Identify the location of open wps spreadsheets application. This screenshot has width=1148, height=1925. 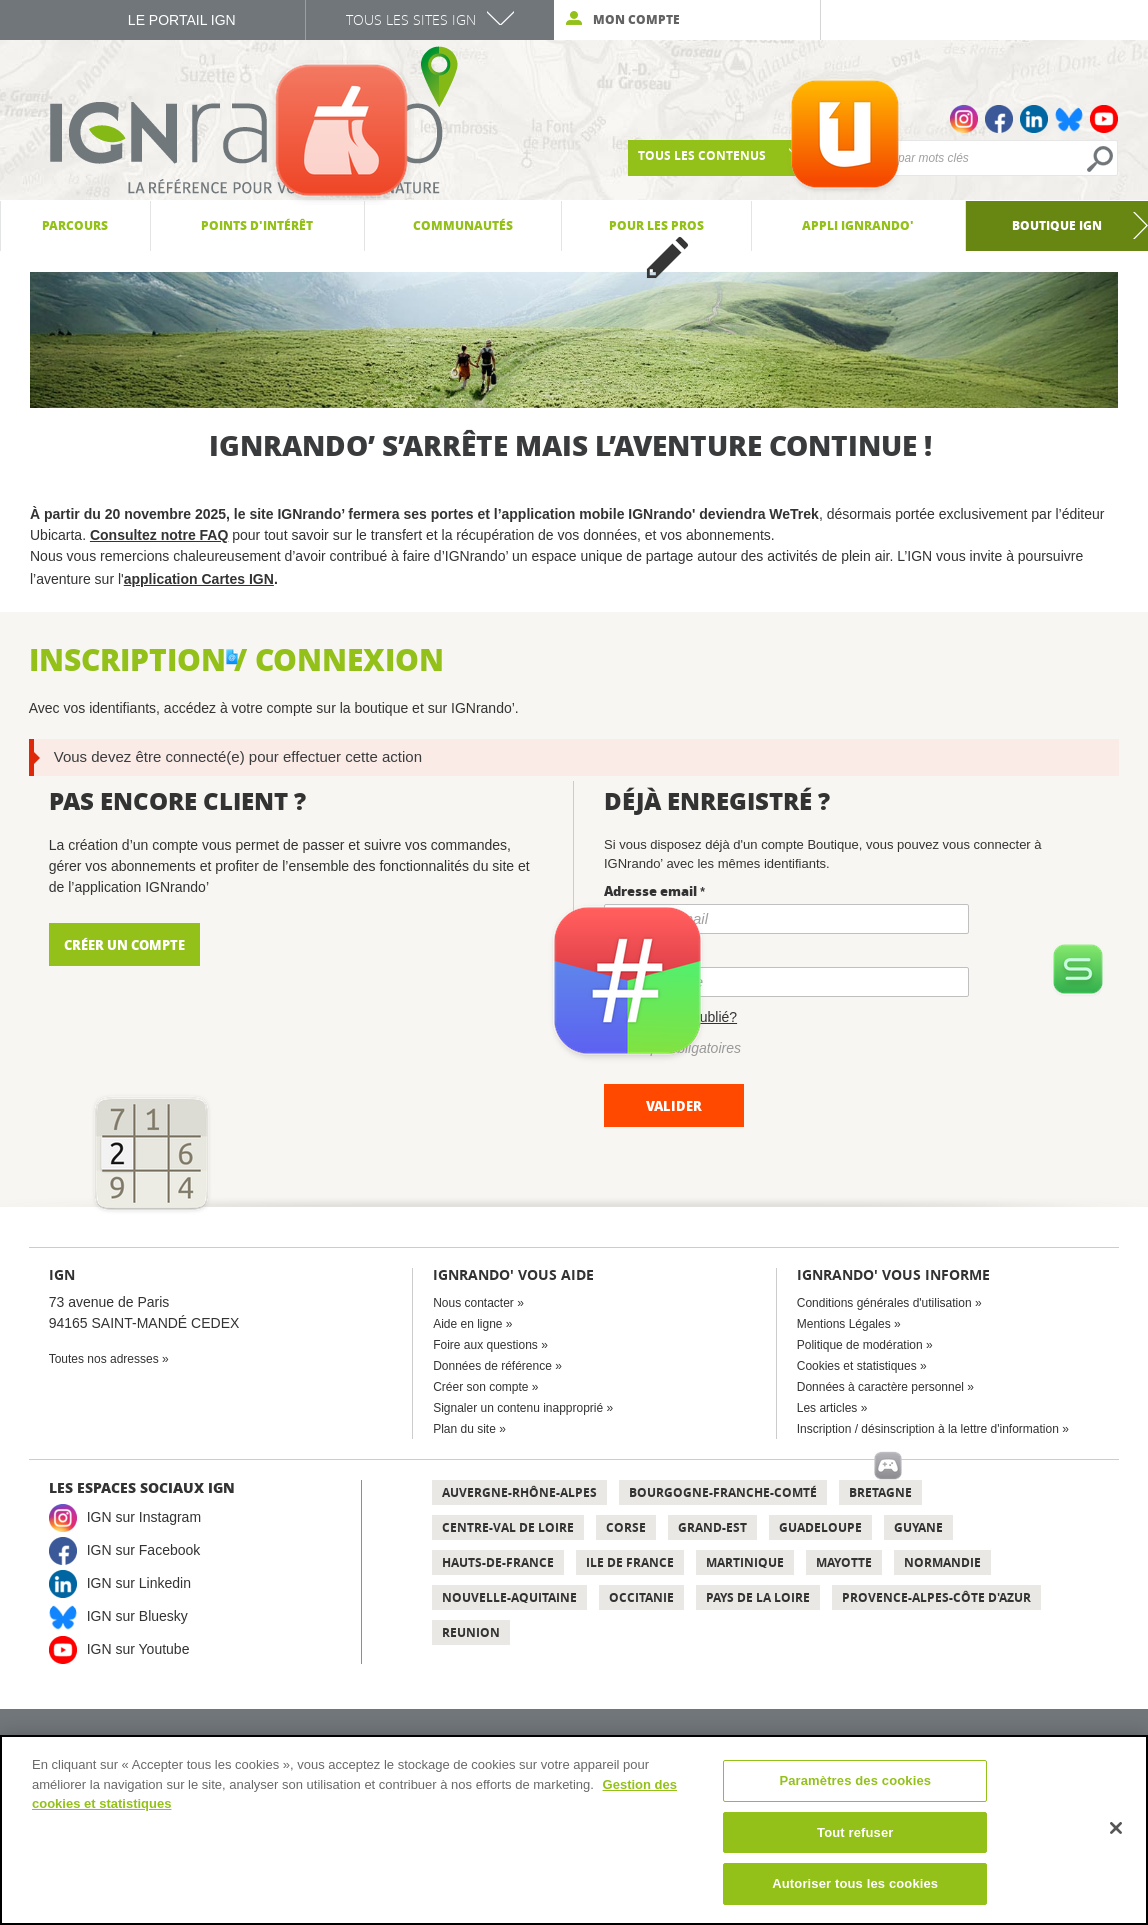
(1078, 969).